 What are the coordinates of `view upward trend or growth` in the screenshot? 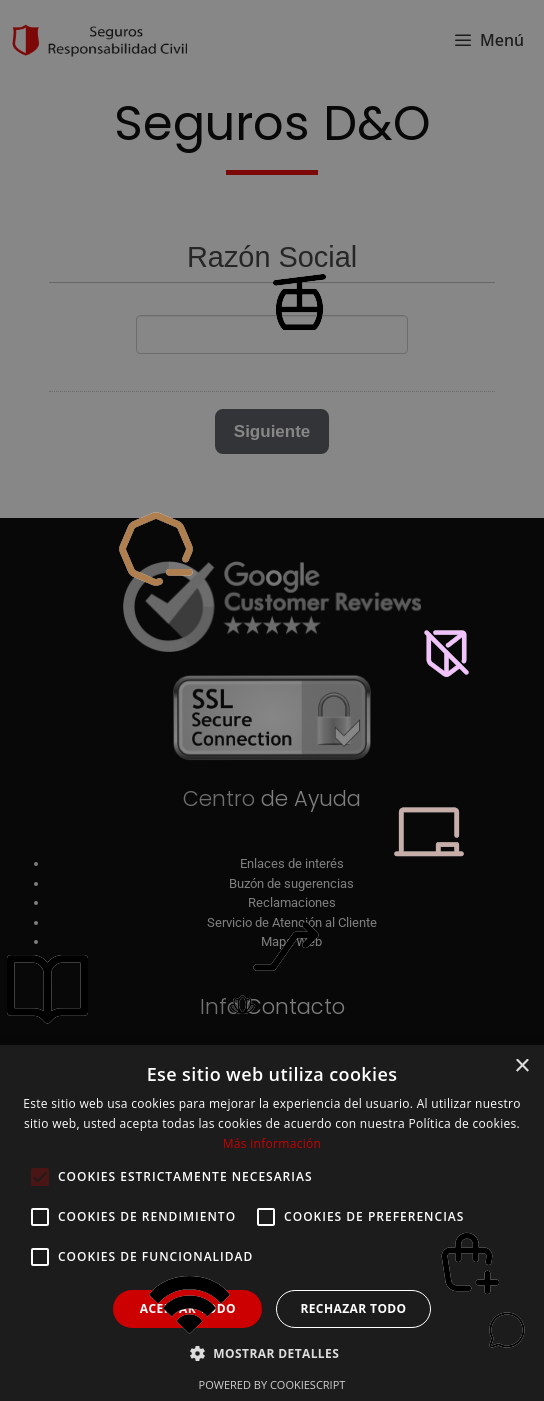 It's located at (286, 948).